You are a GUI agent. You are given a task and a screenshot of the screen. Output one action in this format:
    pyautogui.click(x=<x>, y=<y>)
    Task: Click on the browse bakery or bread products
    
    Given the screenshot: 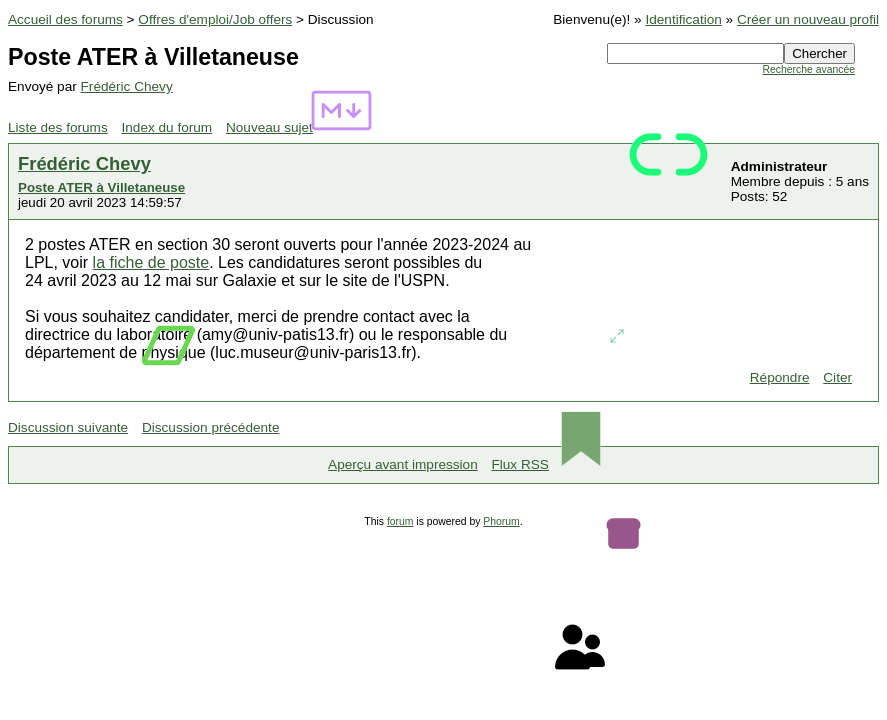 What is the action you would take?
    pyautogui.click(x=623, y=533)
    